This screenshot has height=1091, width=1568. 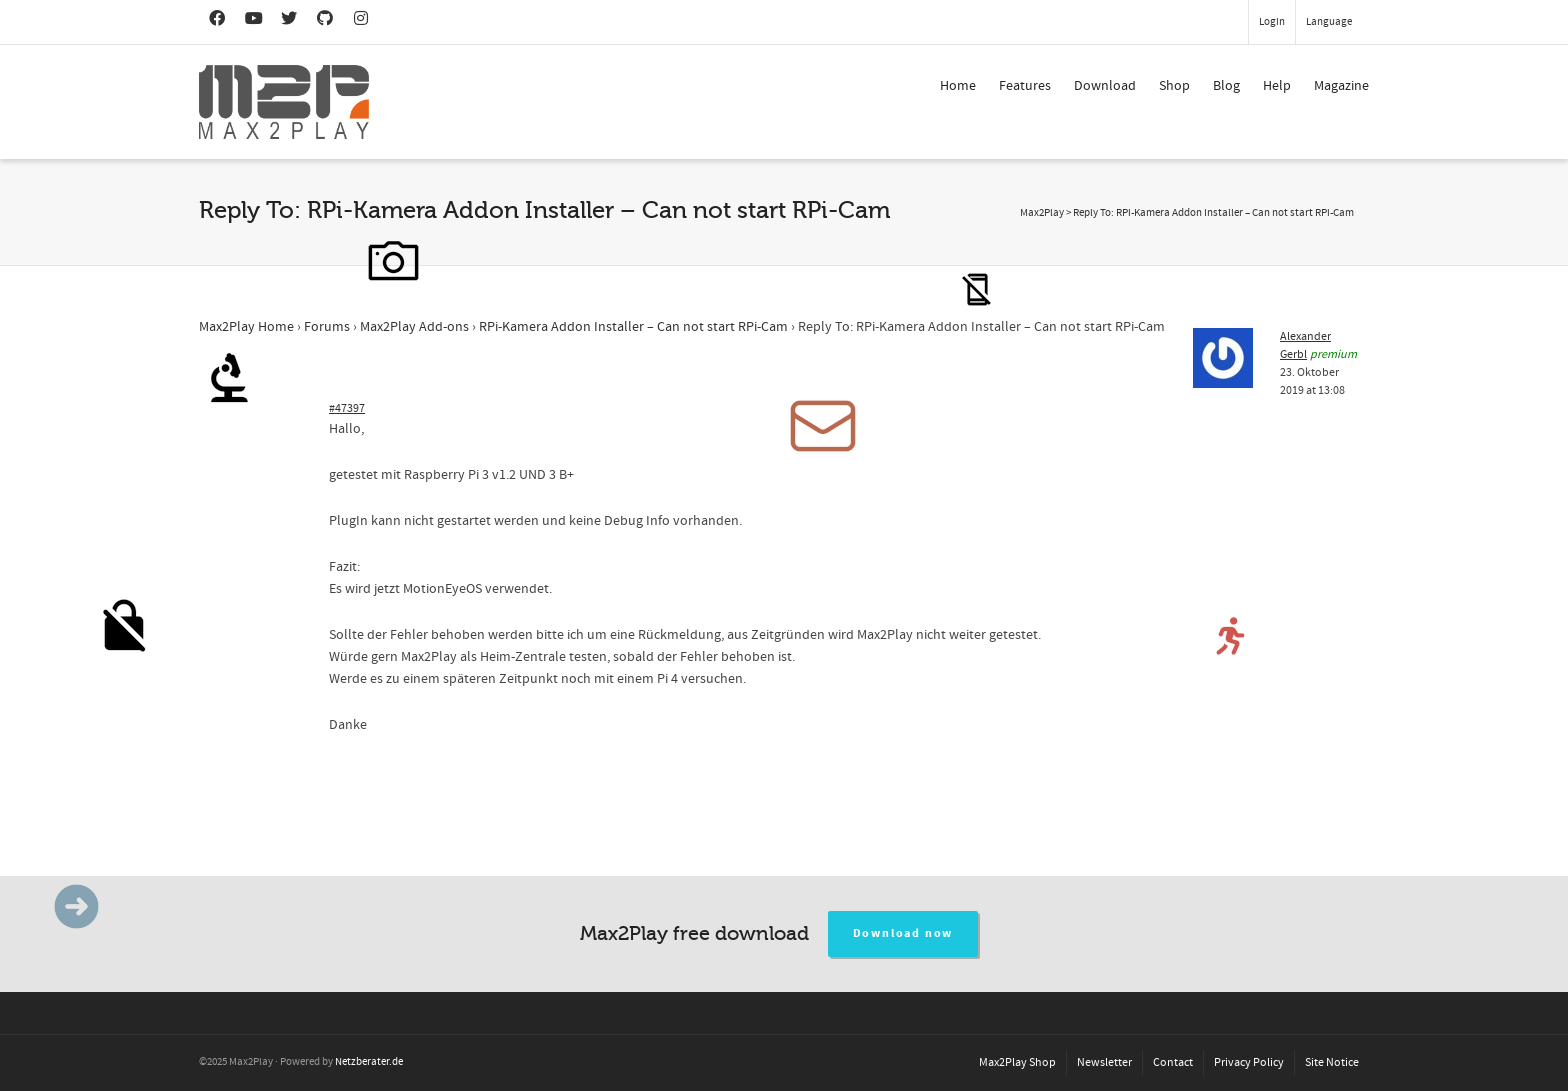 What do you see at coordinates (977, 289) in the screenshot?
I see `no cell phone service available` at bounding box center [977, 289].